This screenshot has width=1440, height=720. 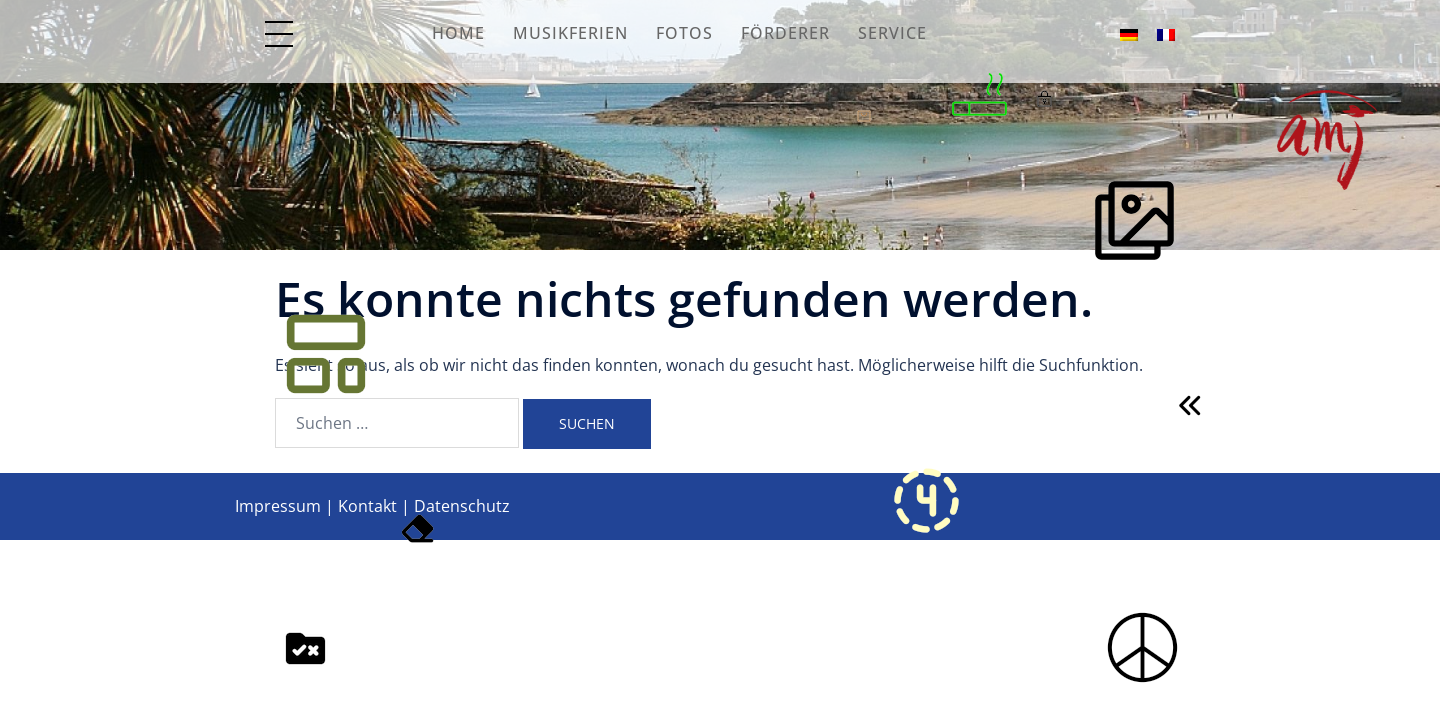 I want to click on erase or clear content, so click(x=418, y=529).